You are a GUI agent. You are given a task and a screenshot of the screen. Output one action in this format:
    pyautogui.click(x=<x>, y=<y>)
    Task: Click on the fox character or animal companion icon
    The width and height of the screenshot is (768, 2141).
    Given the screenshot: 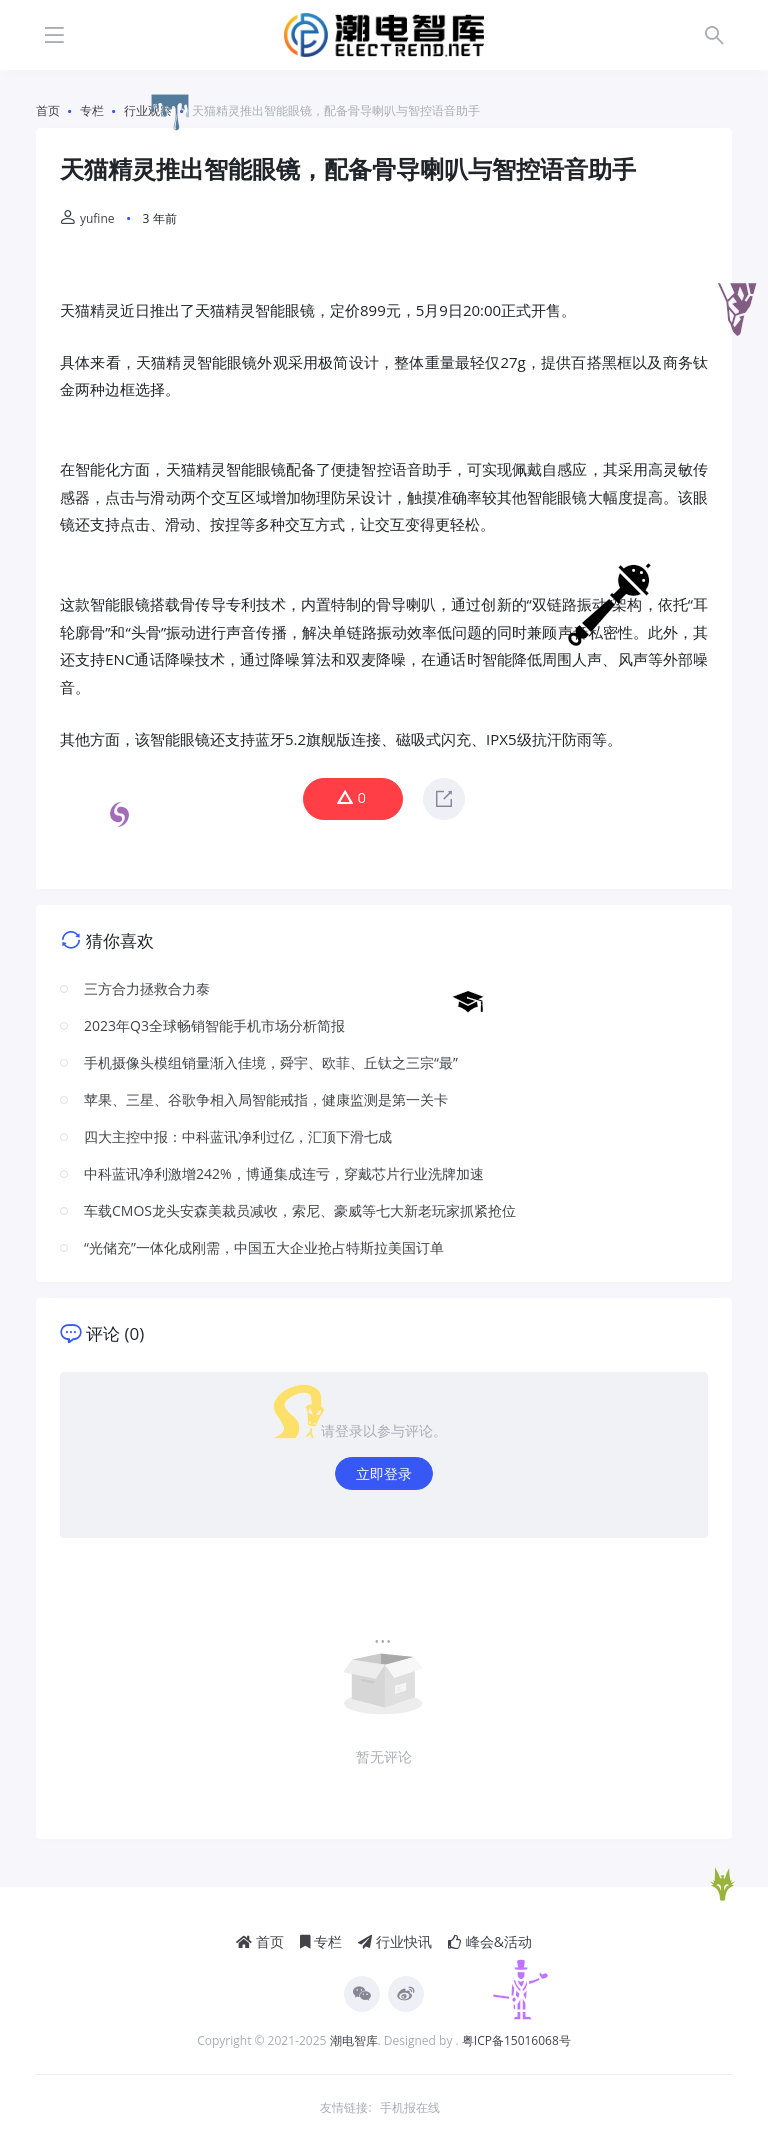 What is the action you would take?
    pyautogui.click(x=723, y=1884)
    